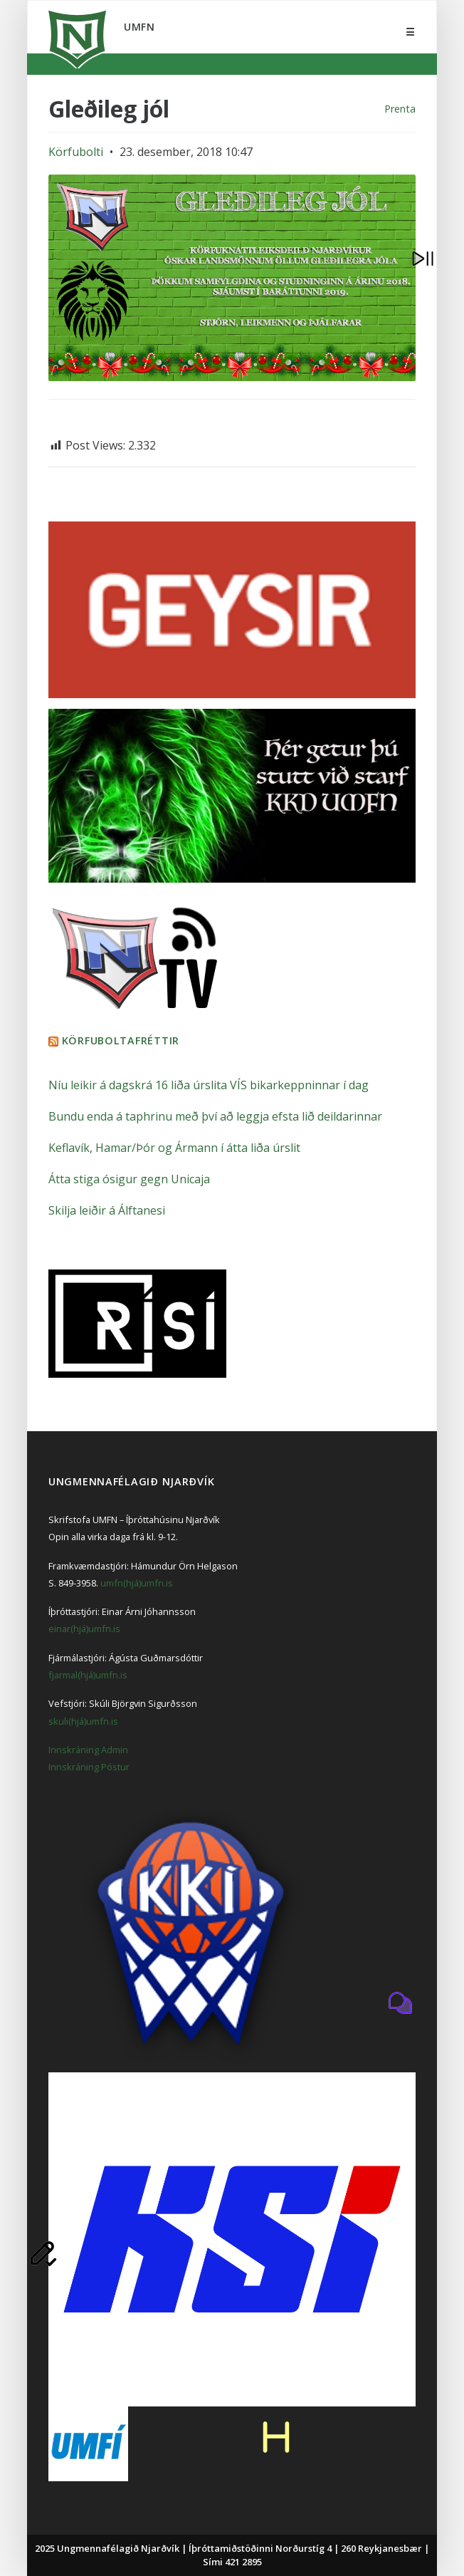 Image resolution: width=464 pixels, height=2576 pixels. Describe the element at coordinates (43, 2253) in the screenshot. I see `edit completed or saved successfully` at that location.